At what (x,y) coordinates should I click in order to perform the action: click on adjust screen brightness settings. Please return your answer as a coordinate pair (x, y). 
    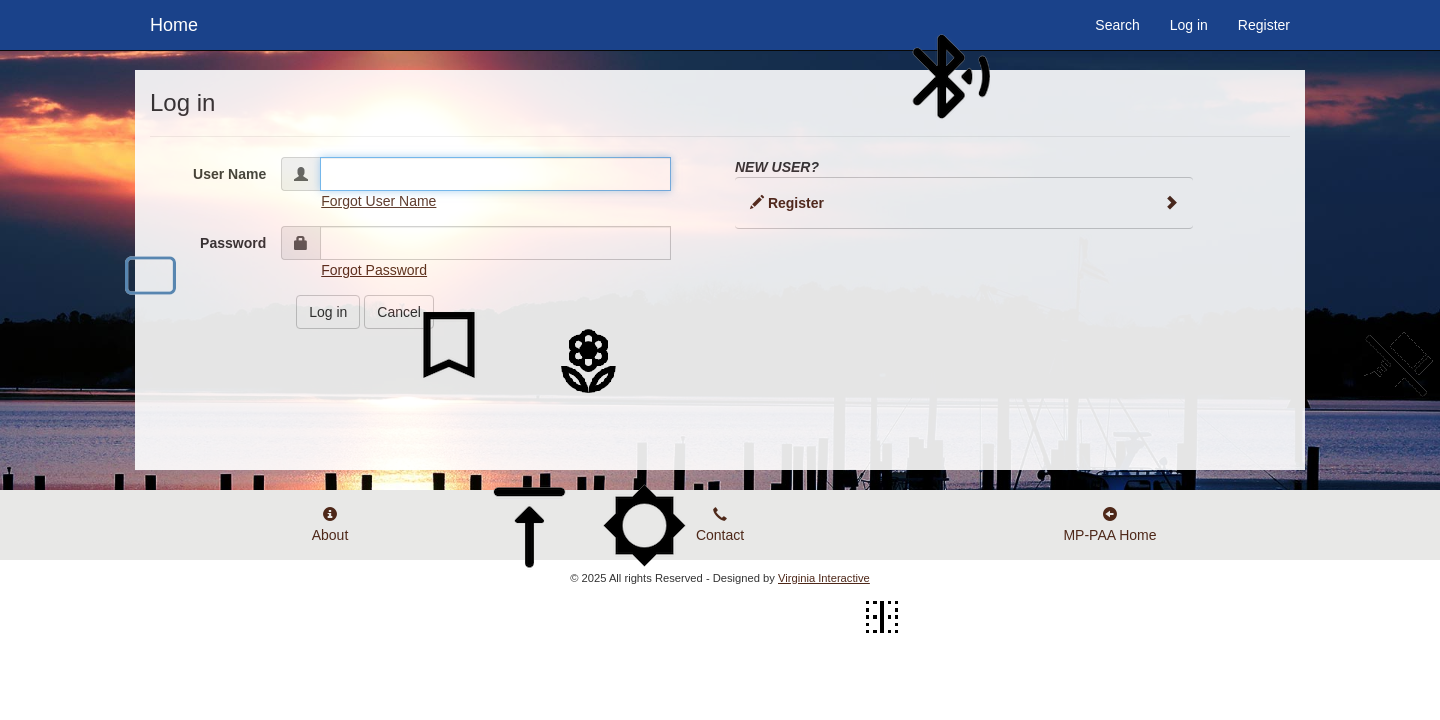
    Looking at the image, I should click on (644, 525).